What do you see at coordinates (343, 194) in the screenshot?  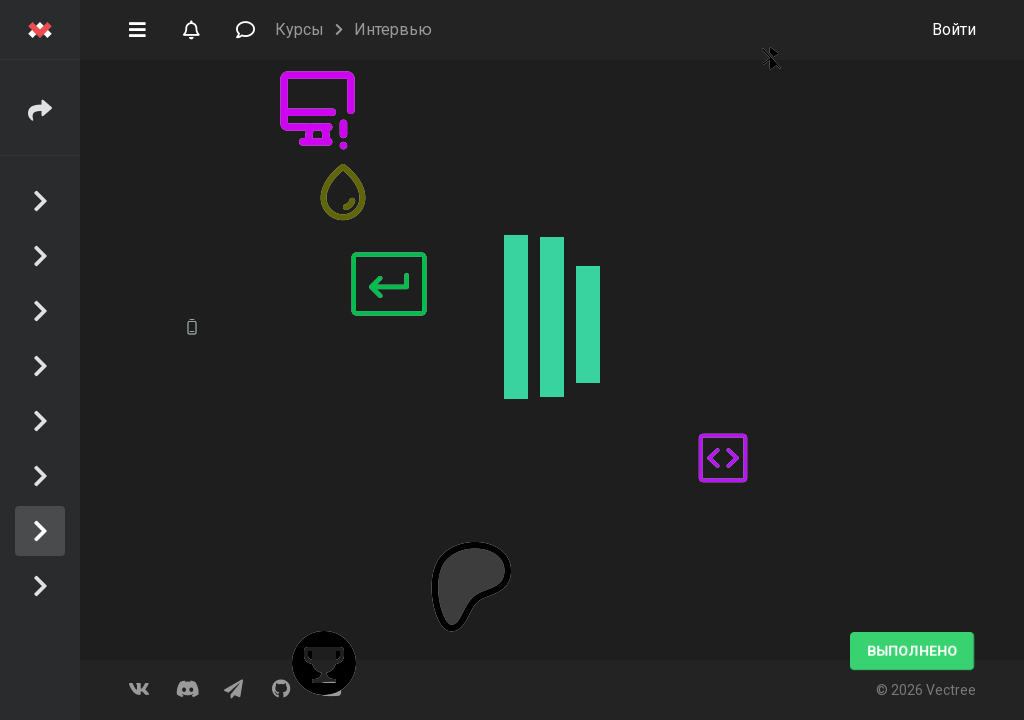 I see `adjust water or liquid settings` at bounding box center [343, 194].